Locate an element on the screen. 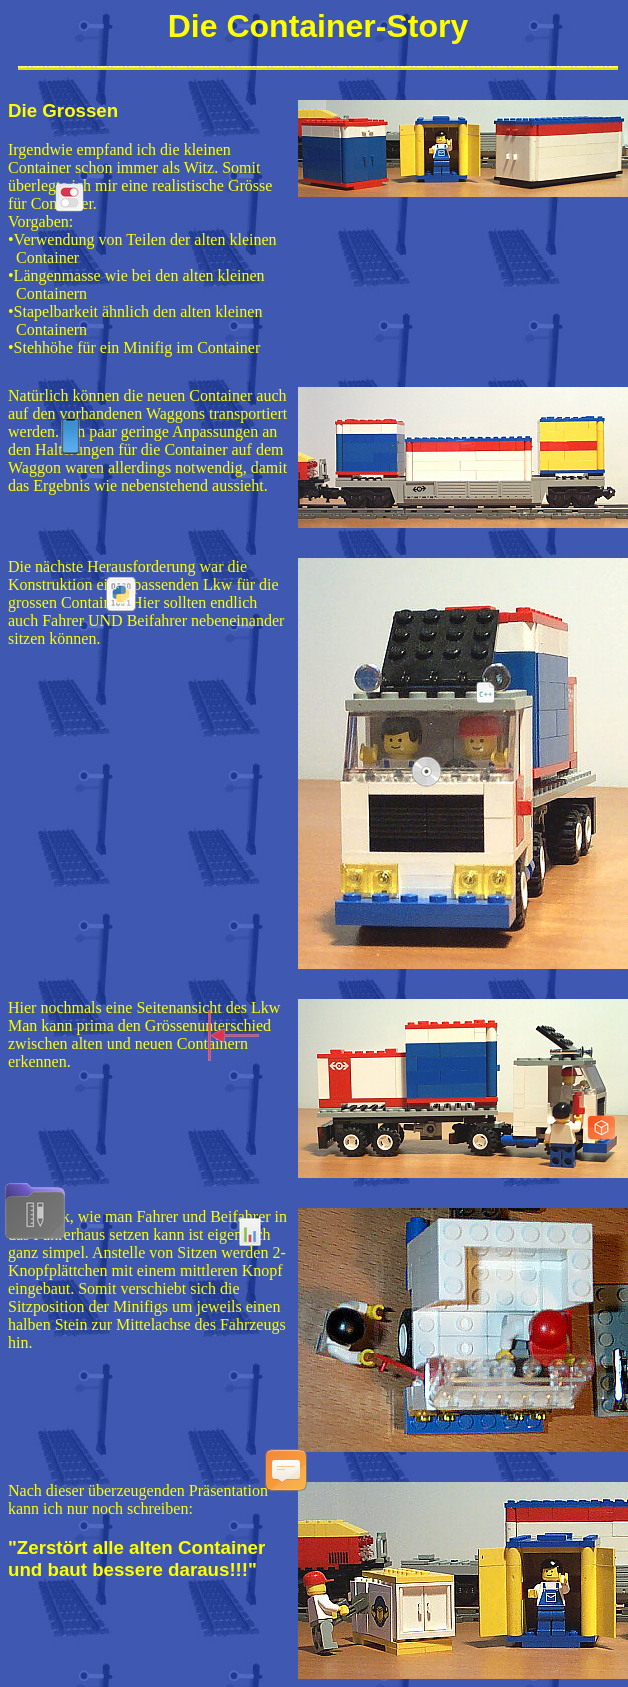  open a 3ds file is located at coordinates (601, 1126).